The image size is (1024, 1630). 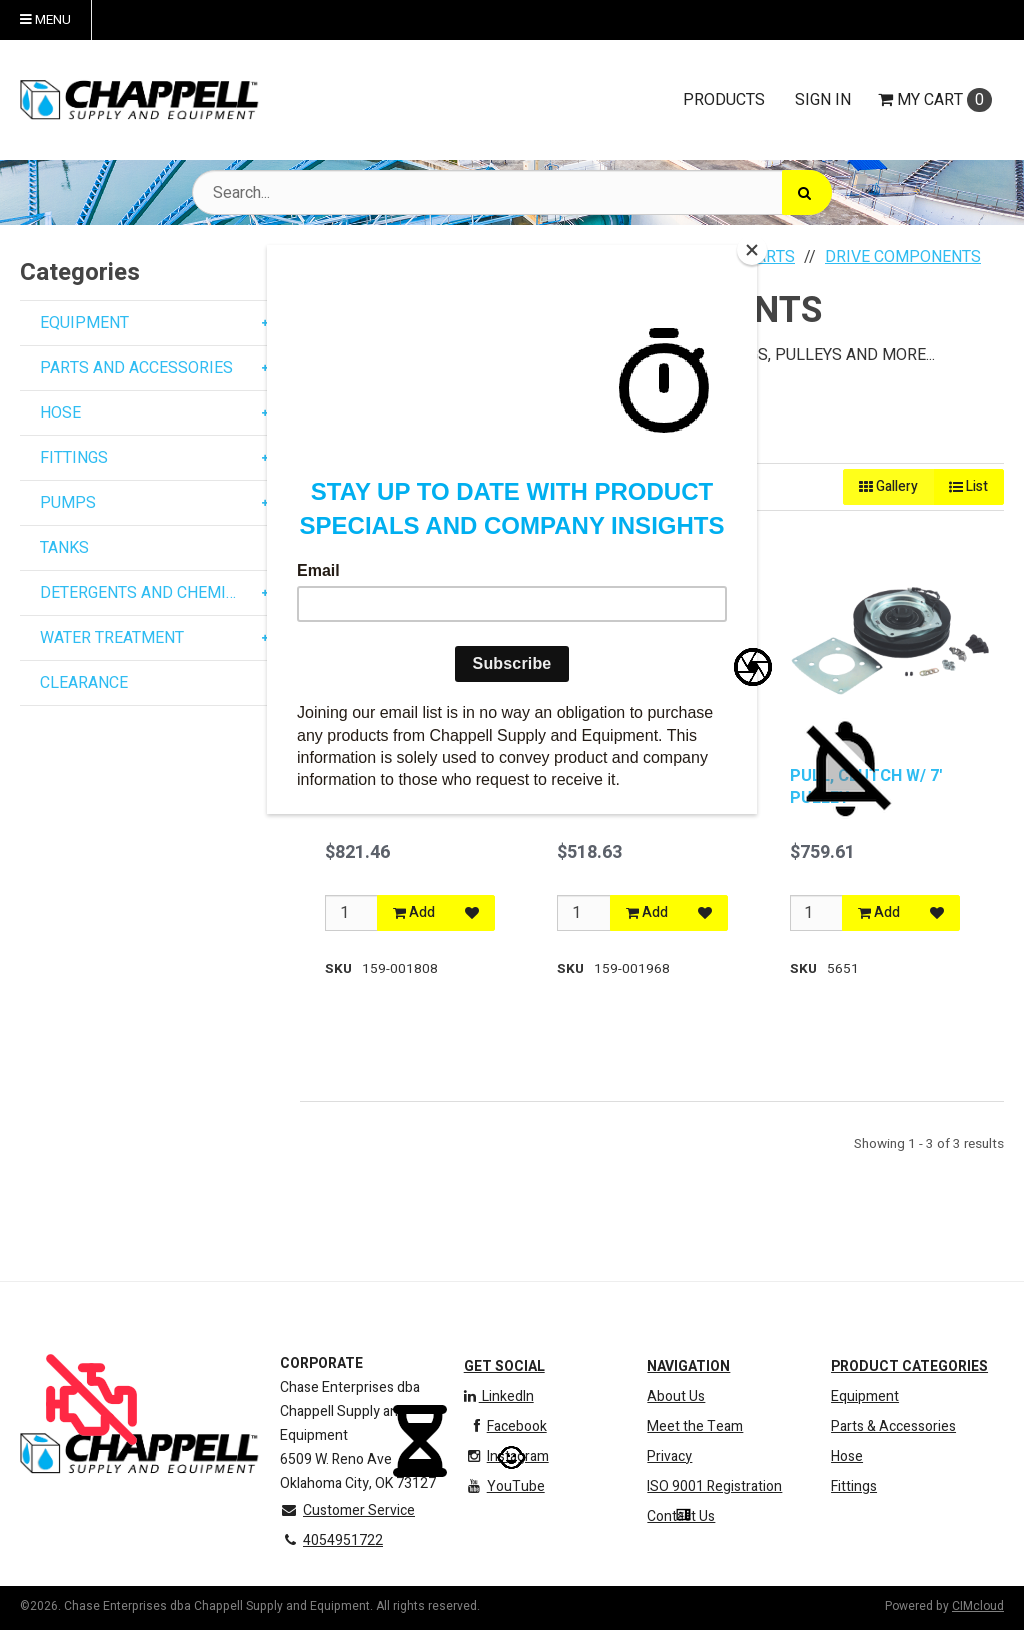 I want to click on access microwave controls or settings, so click(x=683, y=1514).